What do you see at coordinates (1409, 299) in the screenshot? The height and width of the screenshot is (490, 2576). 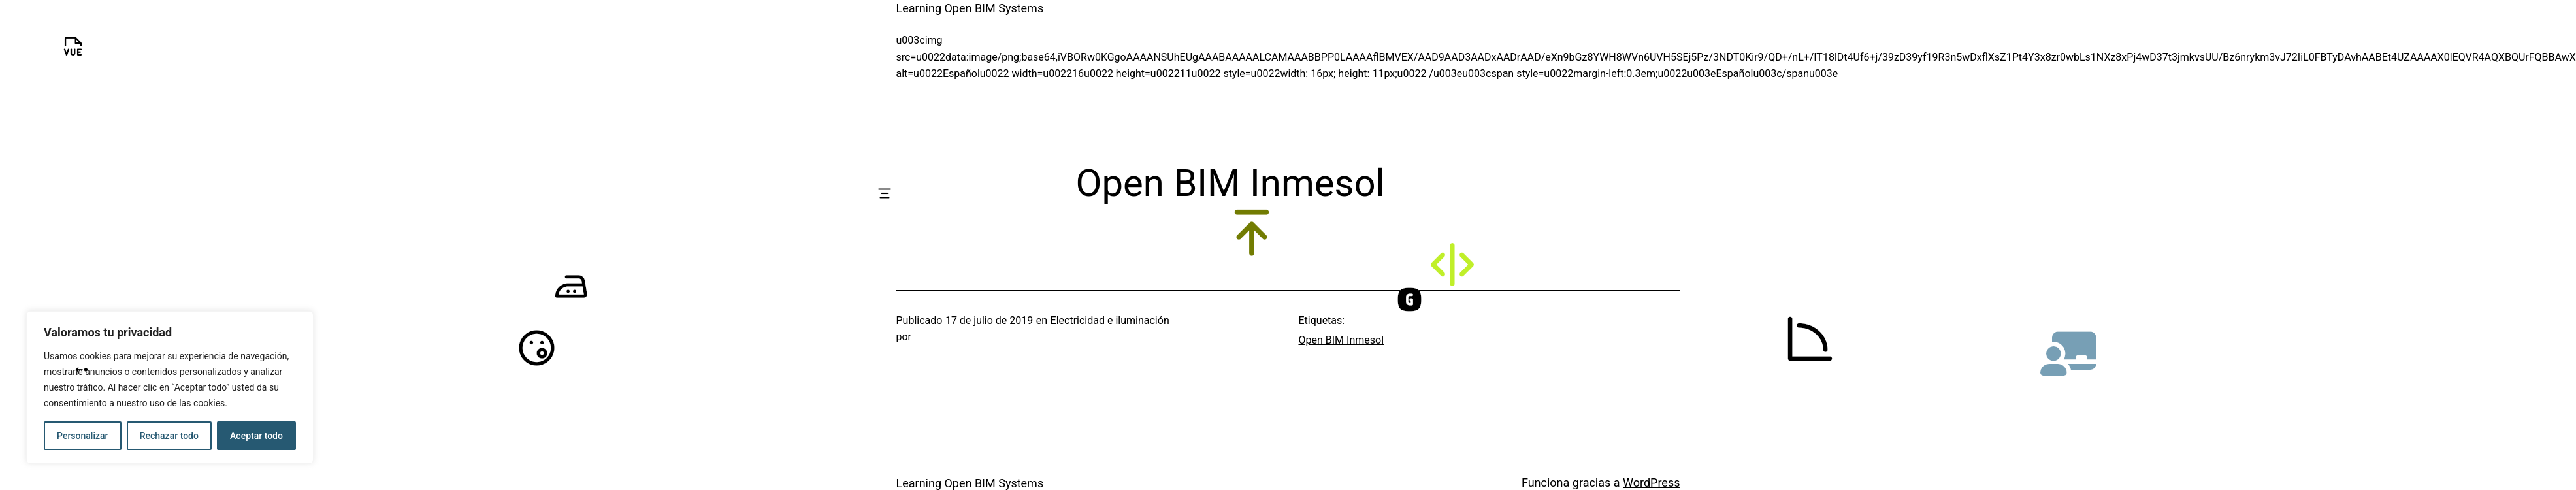 I see `google or gmail app shortcut` at bounding box center [1409, 299].